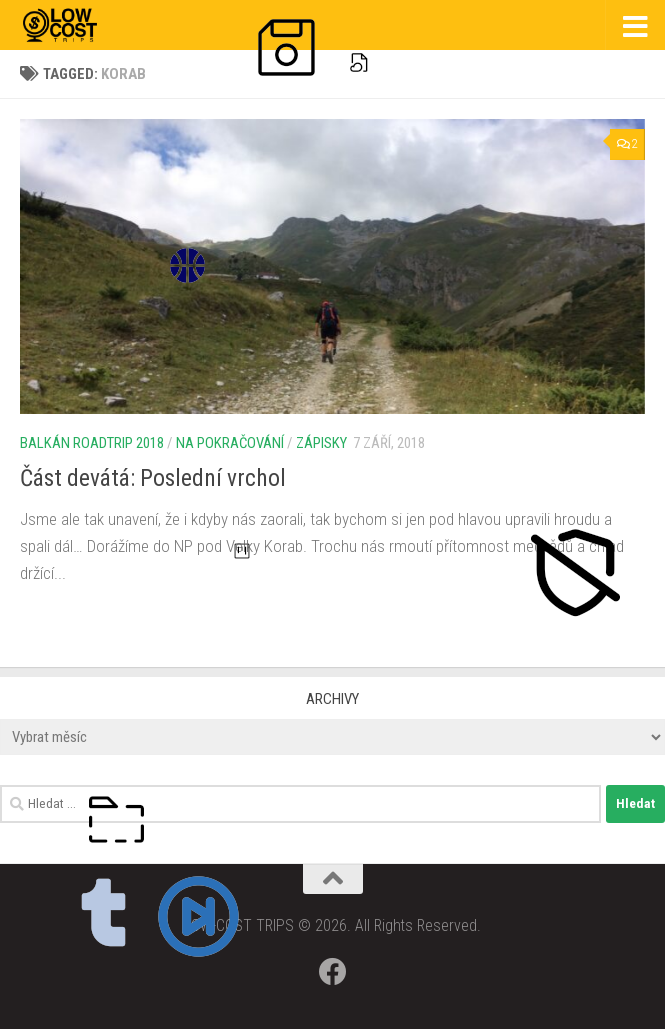 The width and height of the screenshot is (665, 1029). I want to click on open project board, so click(242, 551).